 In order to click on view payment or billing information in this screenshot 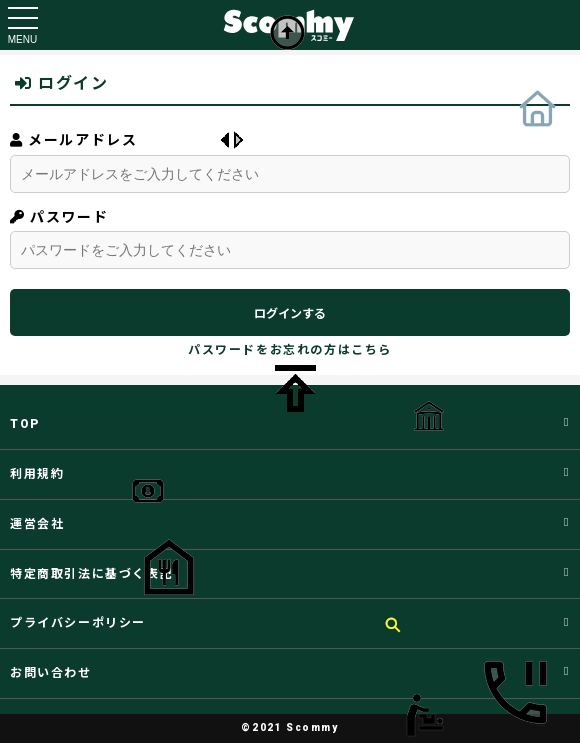, I will do `click(148, 491)`.